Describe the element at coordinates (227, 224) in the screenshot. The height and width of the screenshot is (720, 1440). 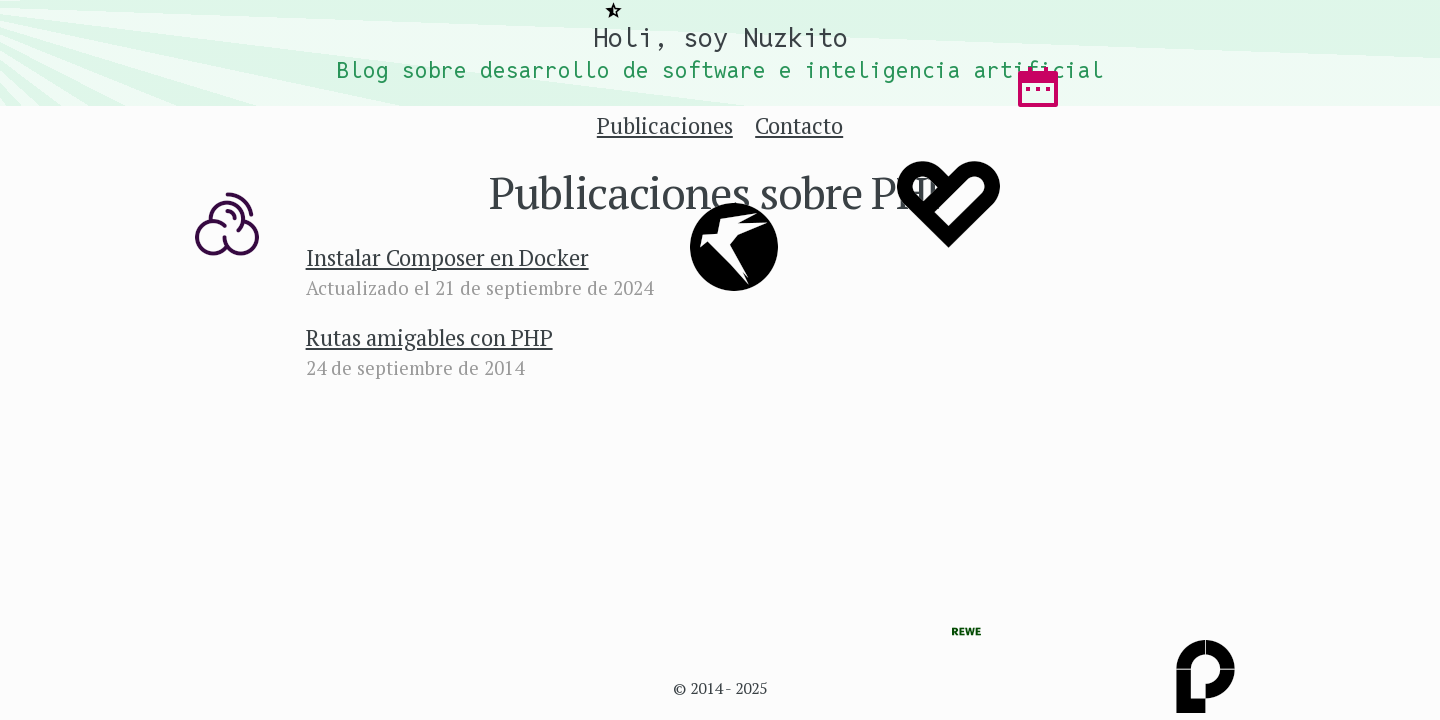
I see `sonarqube cloud logo` at that location.